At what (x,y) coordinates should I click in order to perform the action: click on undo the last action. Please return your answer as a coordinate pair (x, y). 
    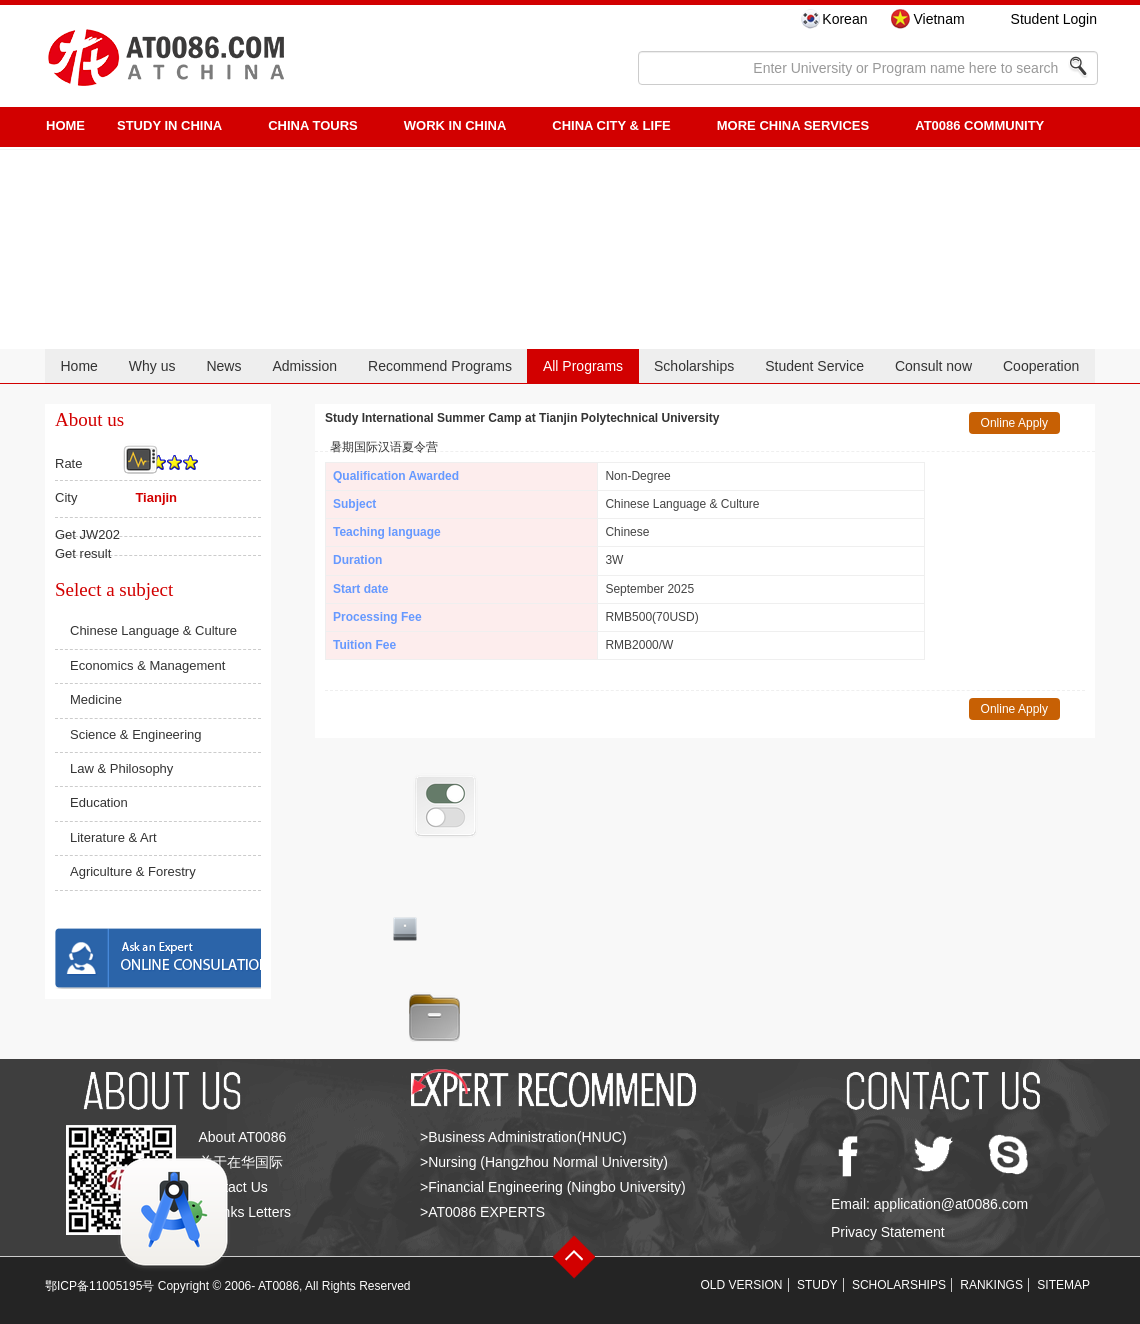
    Looking at the image, I should click on (439, 1081).